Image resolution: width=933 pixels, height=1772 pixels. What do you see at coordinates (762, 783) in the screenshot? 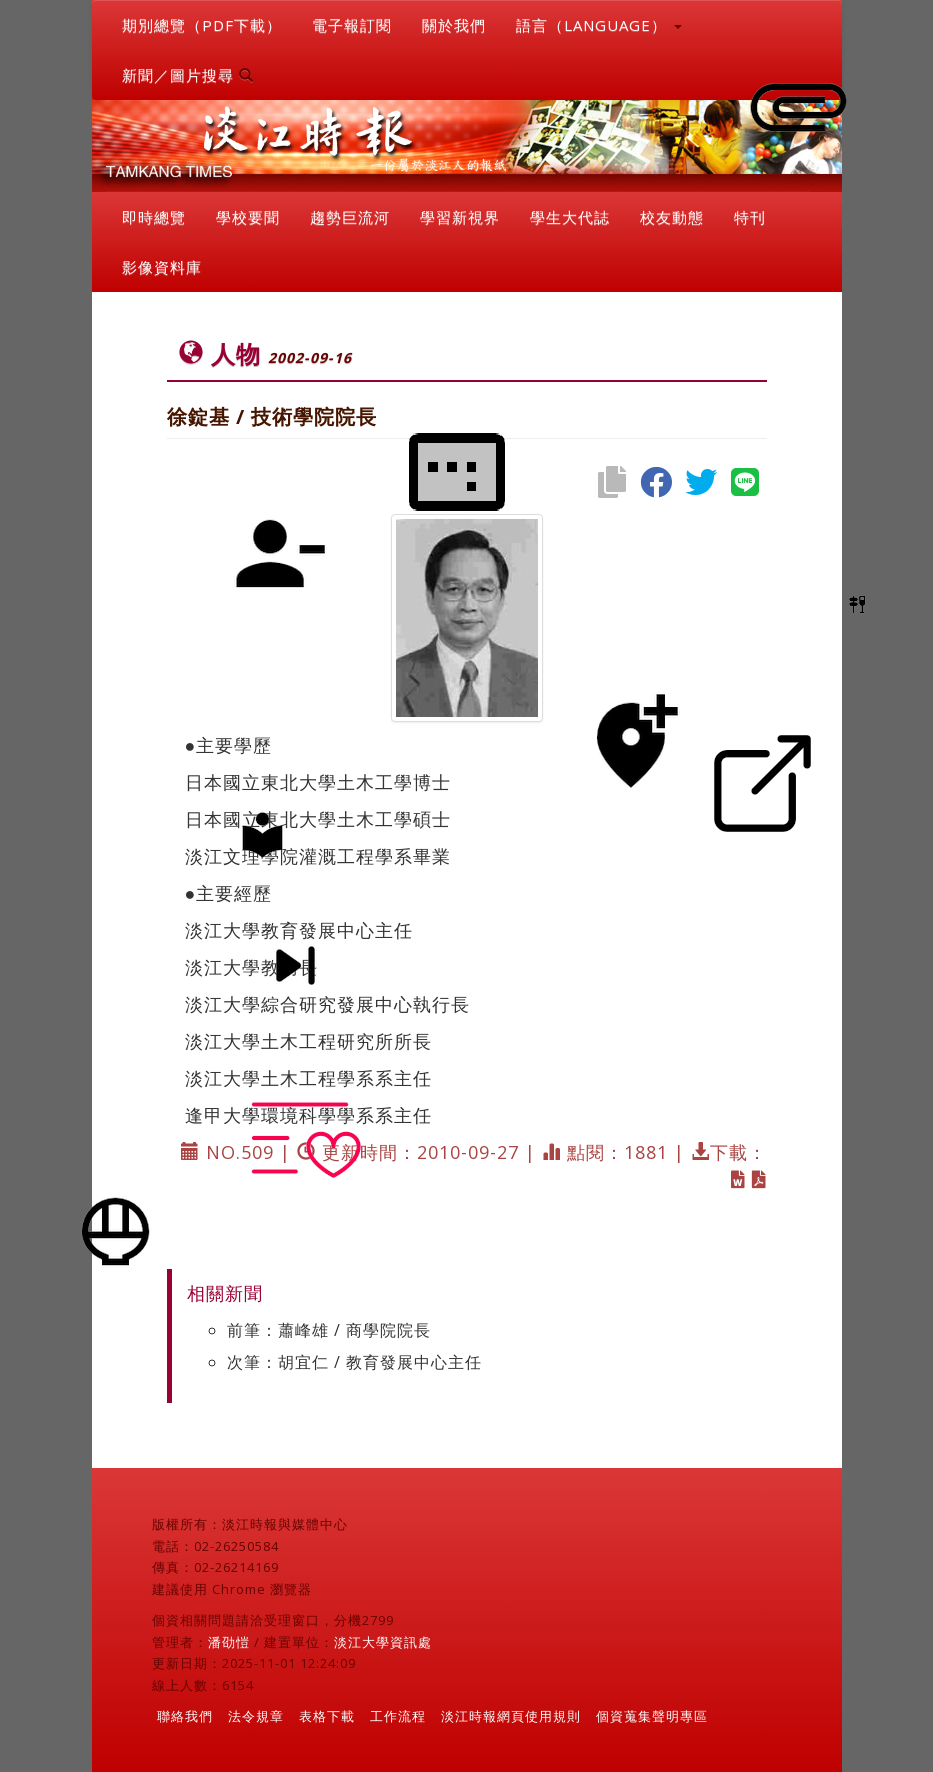
I see `open link in a new tab or window` at bounding box center [762, 783].